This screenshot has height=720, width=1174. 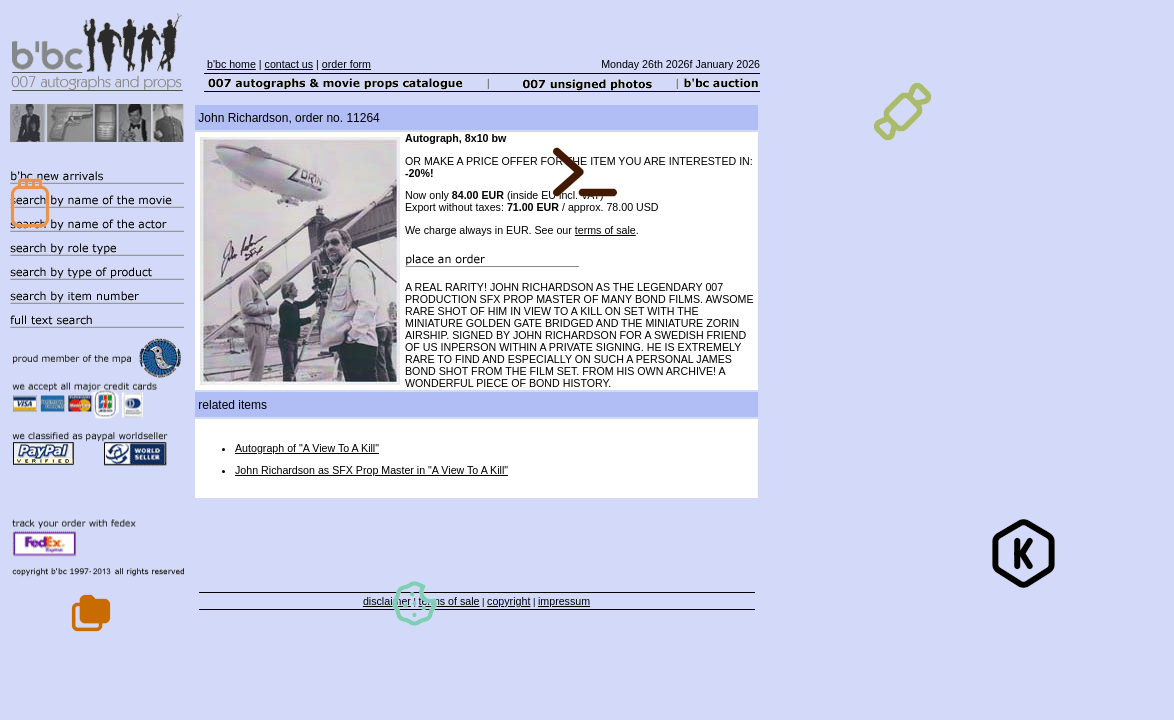 I want to click on open the command line terminal, so click(x=585, y=172).